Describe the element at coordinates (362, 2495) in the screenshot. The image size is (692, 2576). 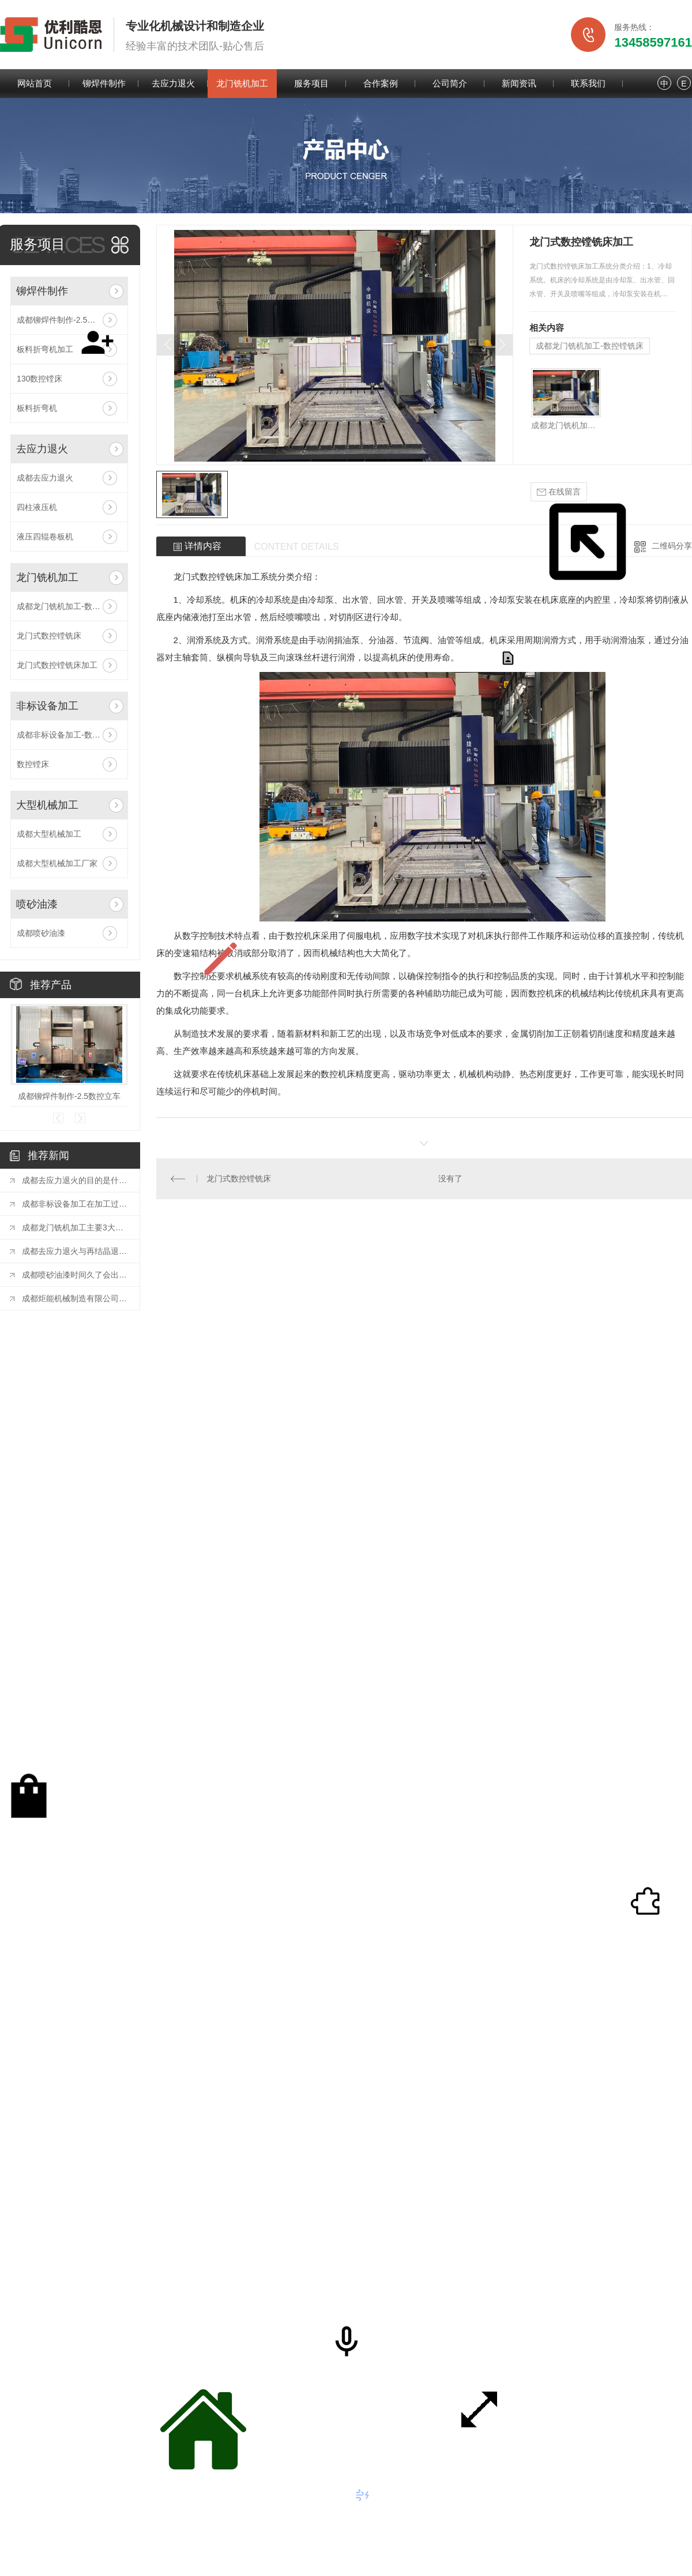
I see `wind power or wind energy generation` at that location.